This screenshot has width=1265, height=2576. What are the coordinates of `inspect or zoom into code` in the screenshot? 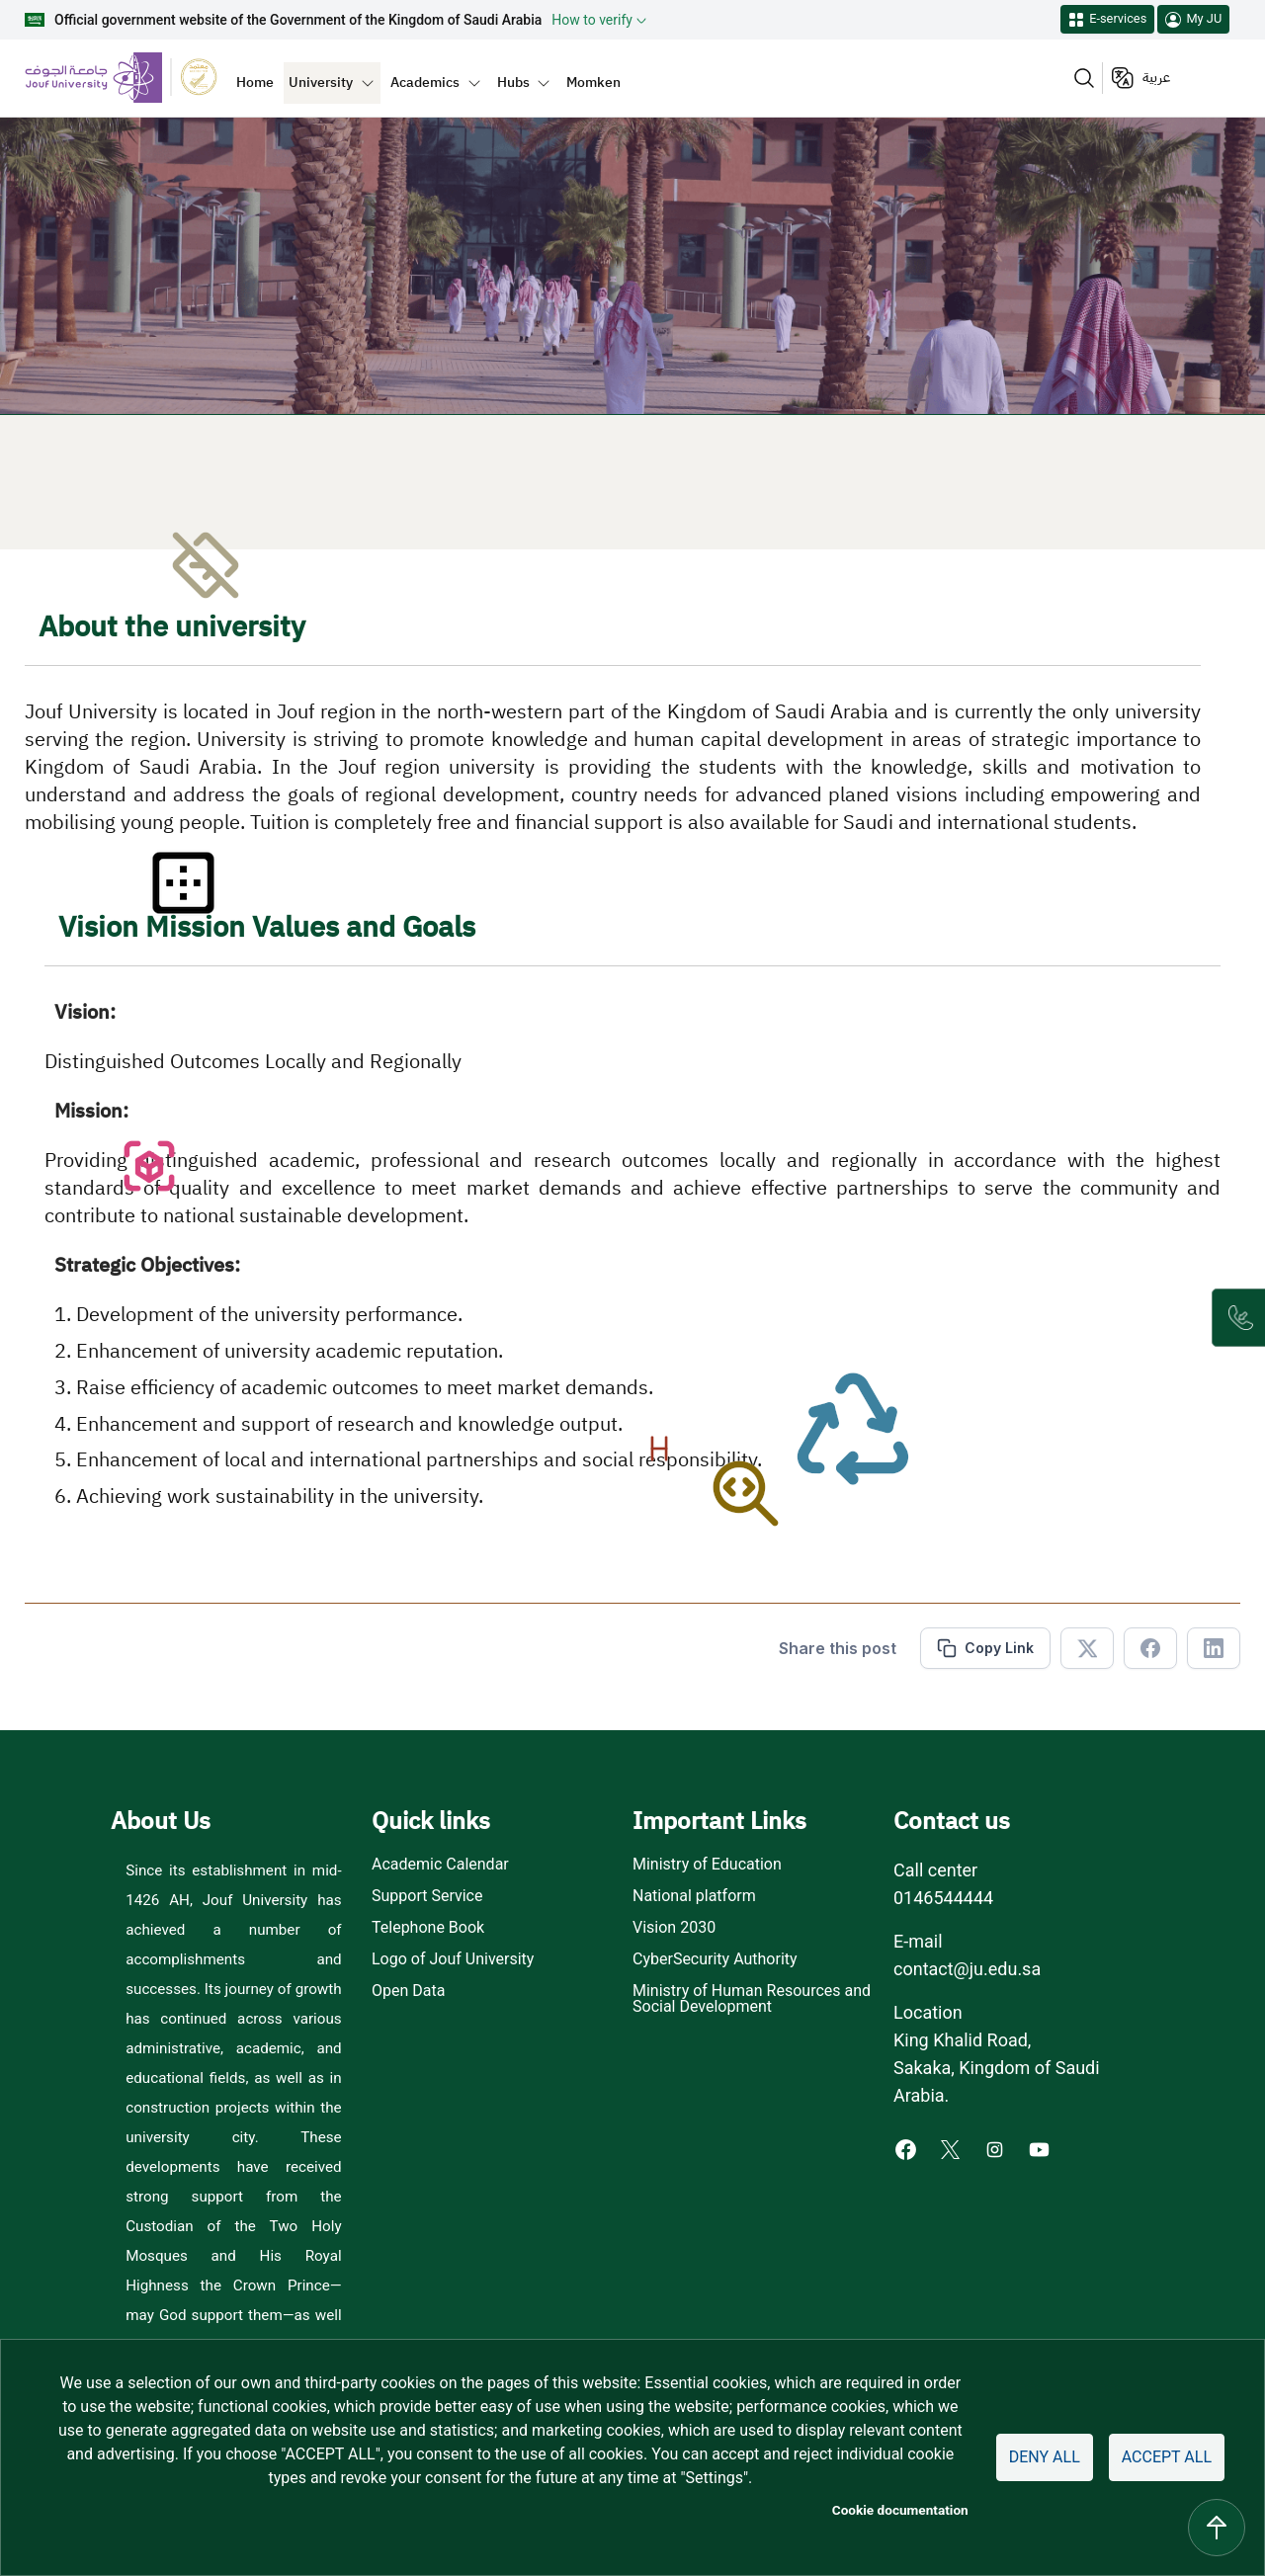 It's located at (745, 1493).